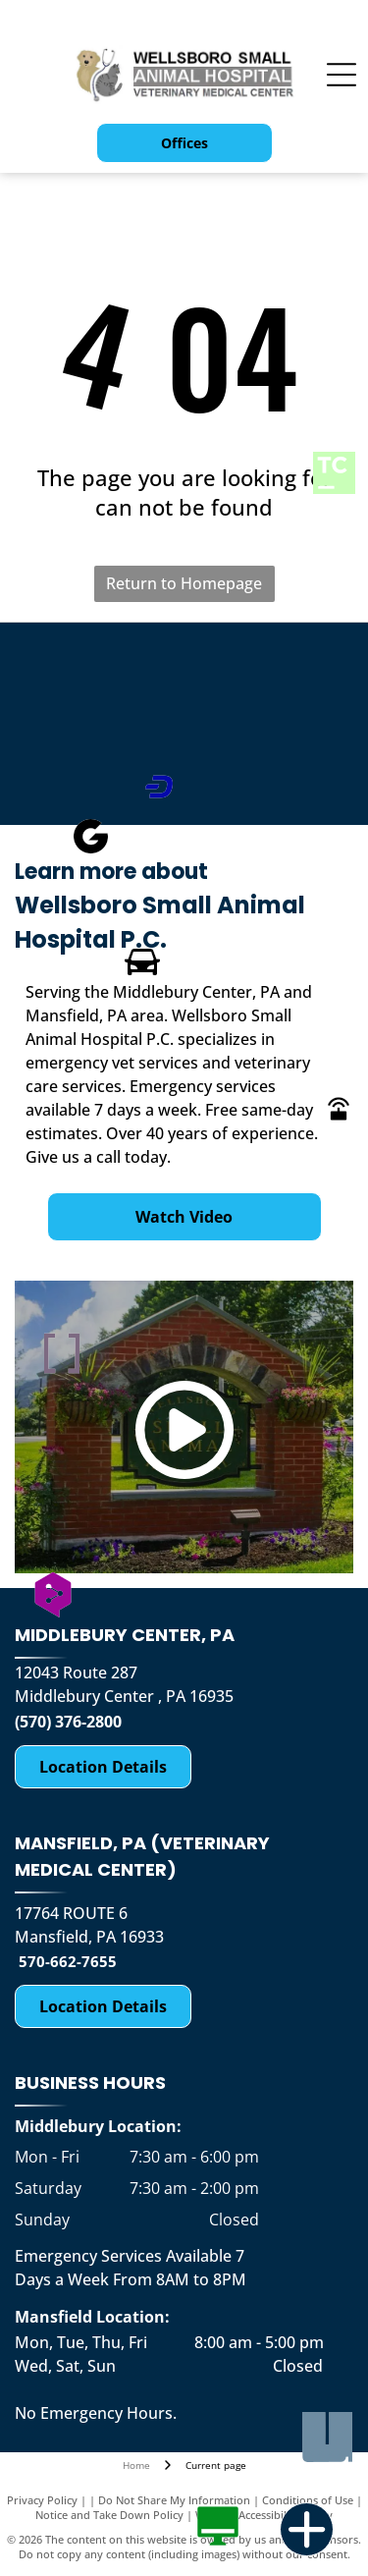 The image size is (368, 2576). What do you see at coordinates (218, 2525) in the screenshot?
I see `mac desktop computer or imac device` at bounding box center [218, 2525].